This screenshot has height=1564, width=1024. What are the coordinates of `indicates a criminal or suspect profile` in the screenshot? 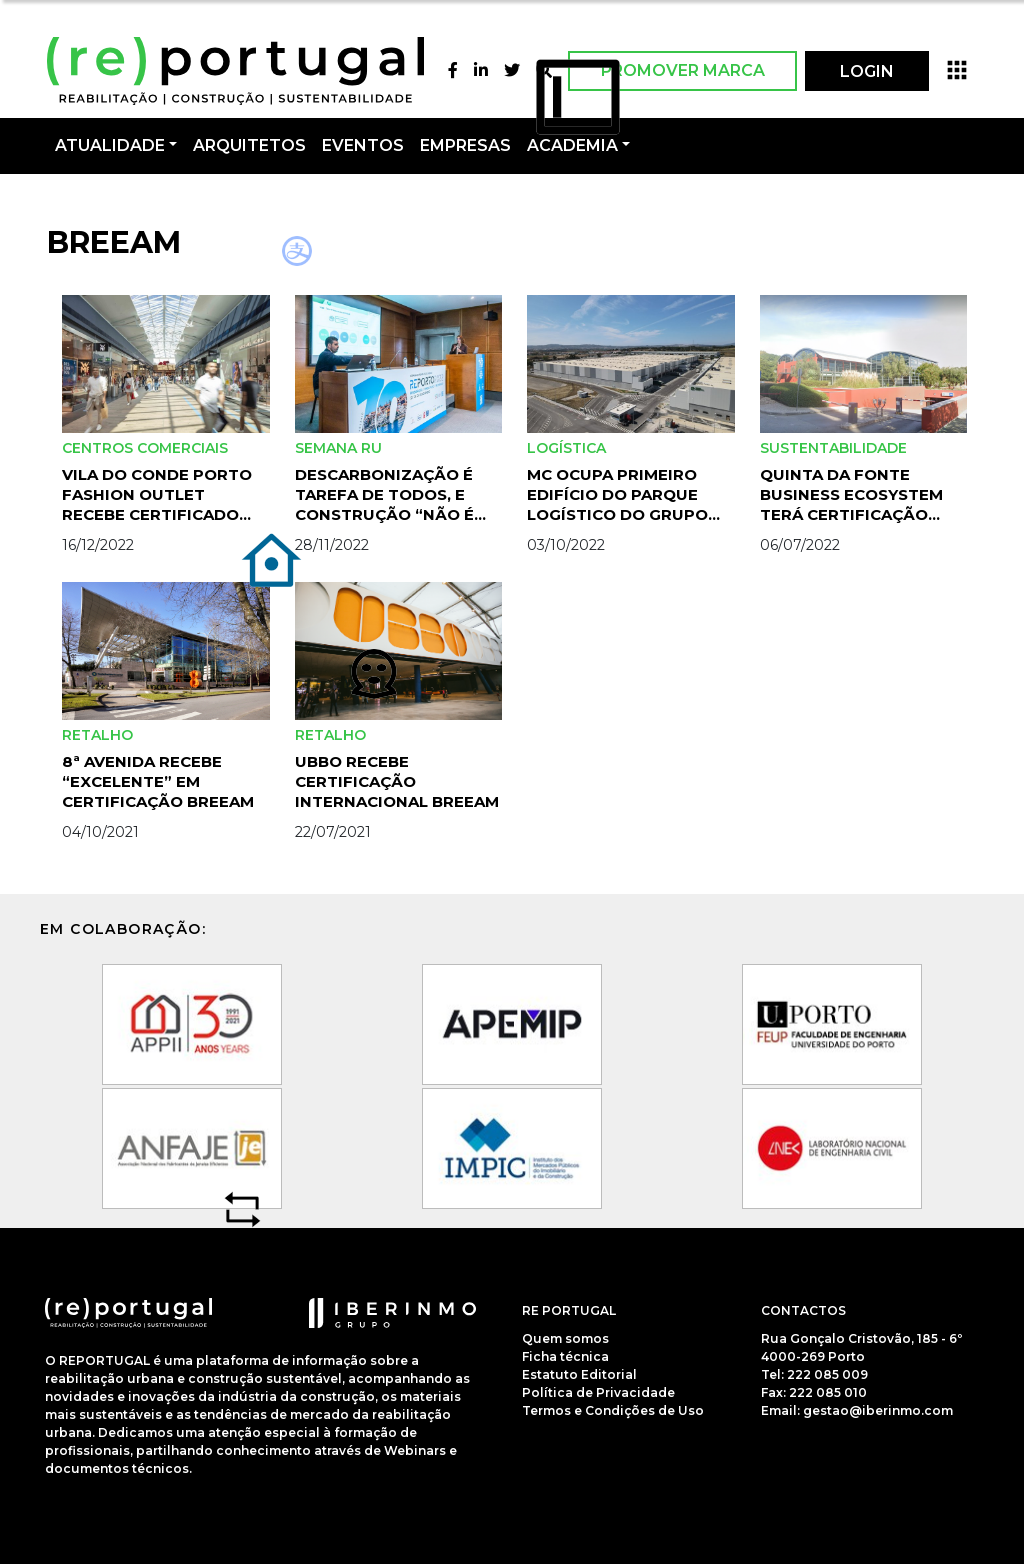 It's located at (374, 674).